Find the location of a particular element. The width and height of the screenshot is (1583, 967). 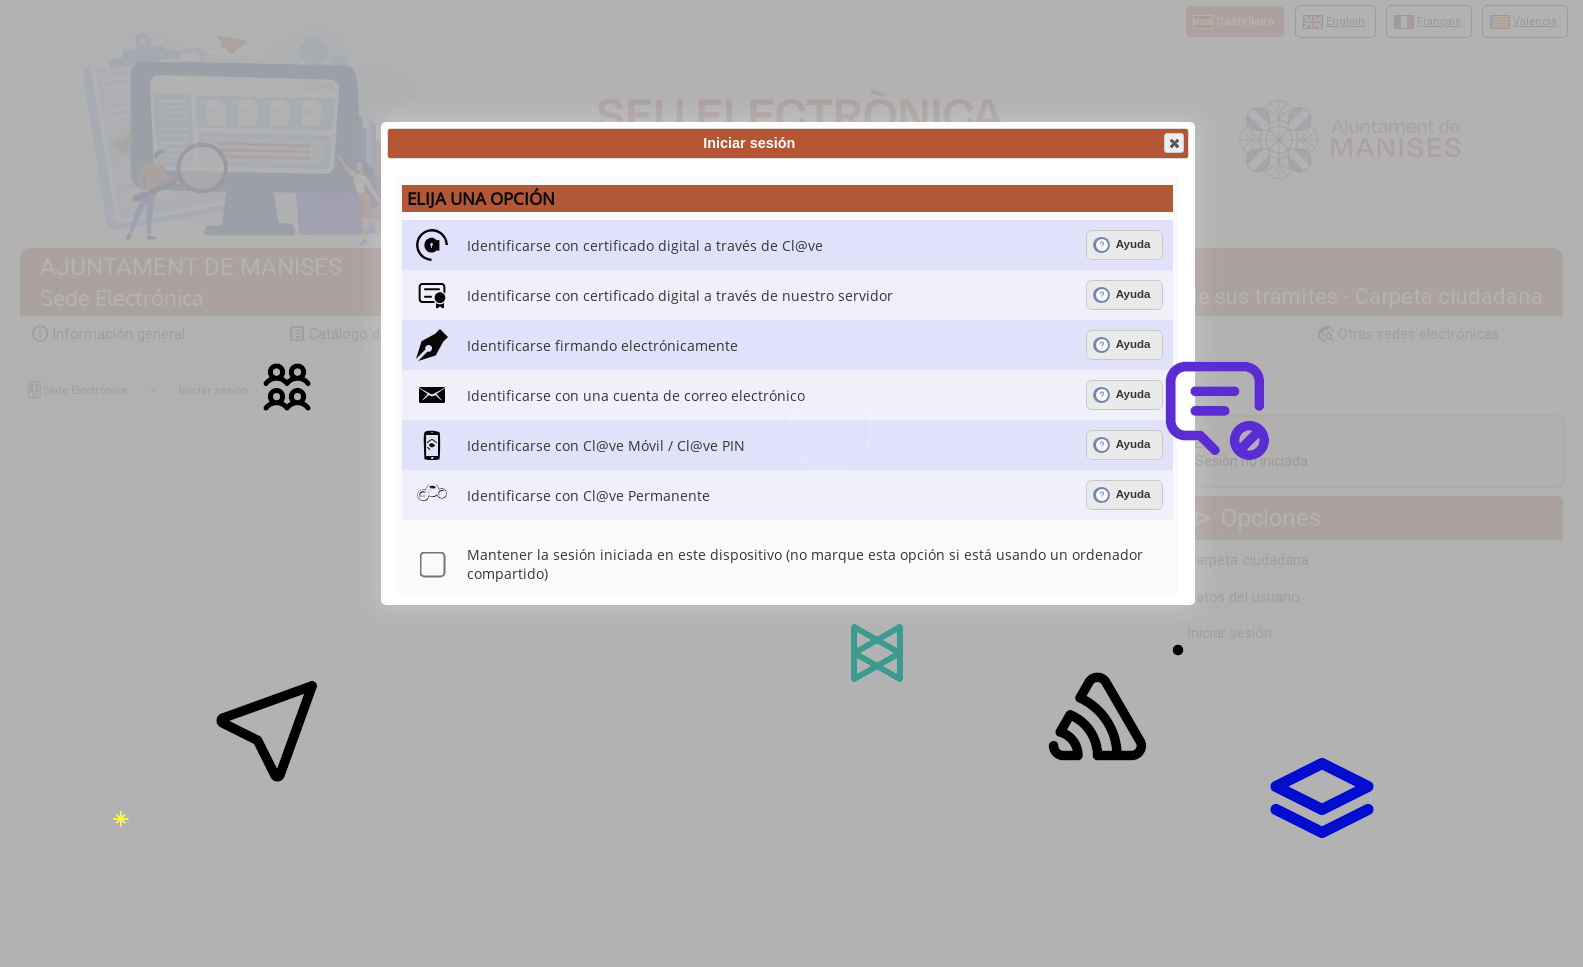

view layers or stacked content is located at coordinates (1322, 798).